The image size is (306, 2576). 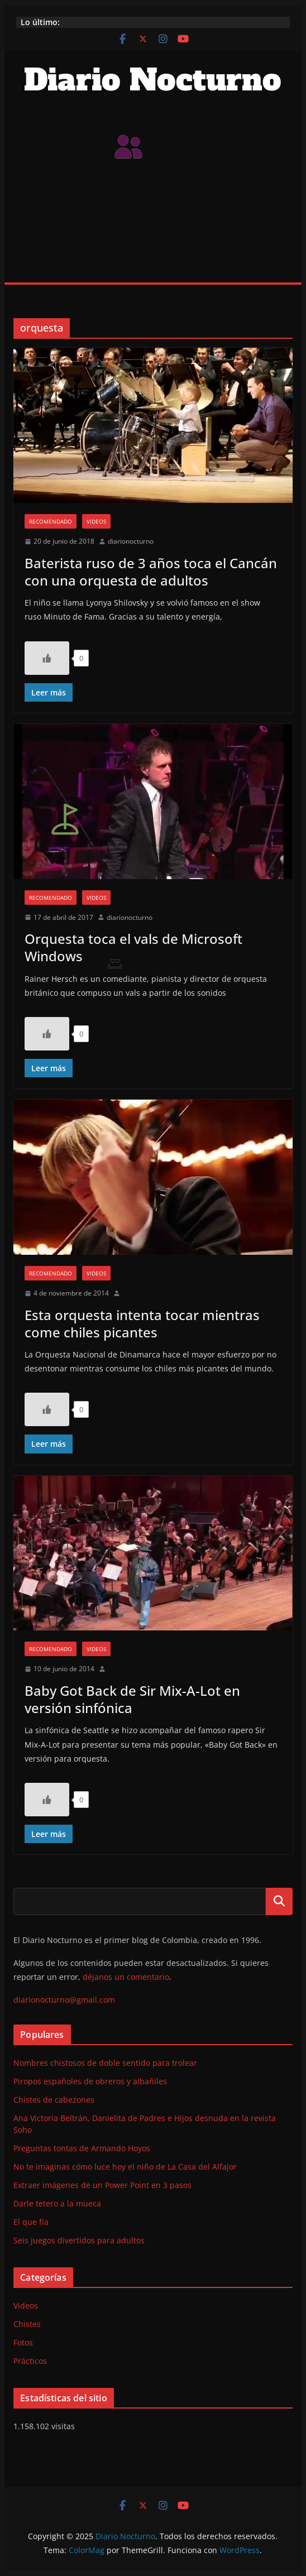 What do you see at coordinates (65, 819) in the screenshot?
I see `view golf course locations or tee times` at bounding box center [65, 819].